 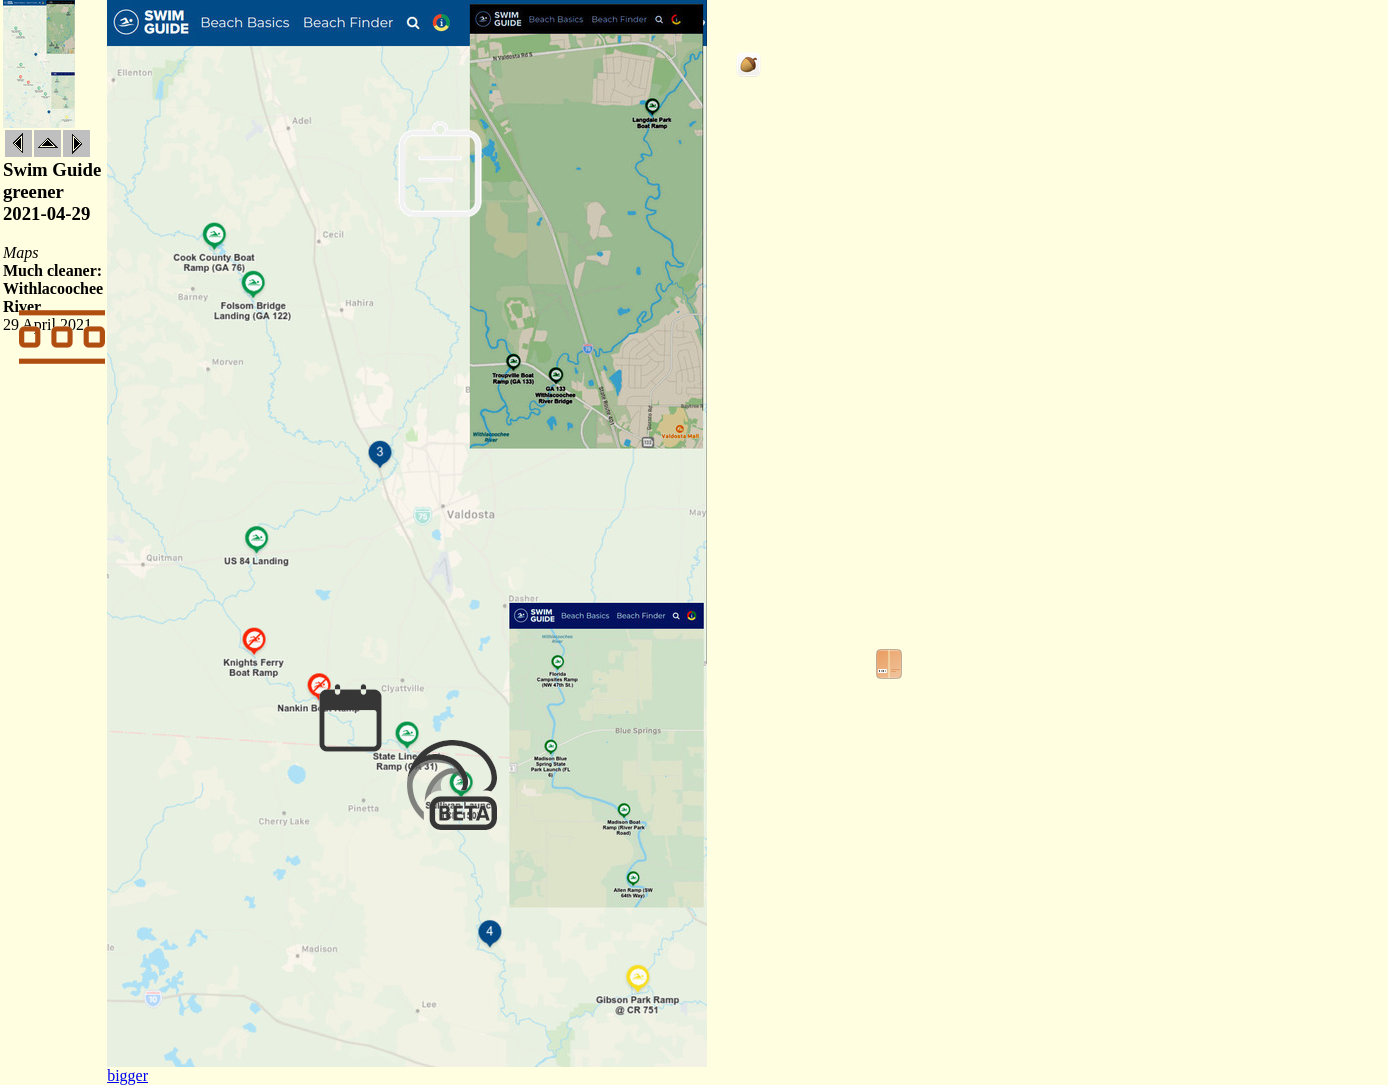 I want to click on access toolbar preferences, so click(x=62, y=337).